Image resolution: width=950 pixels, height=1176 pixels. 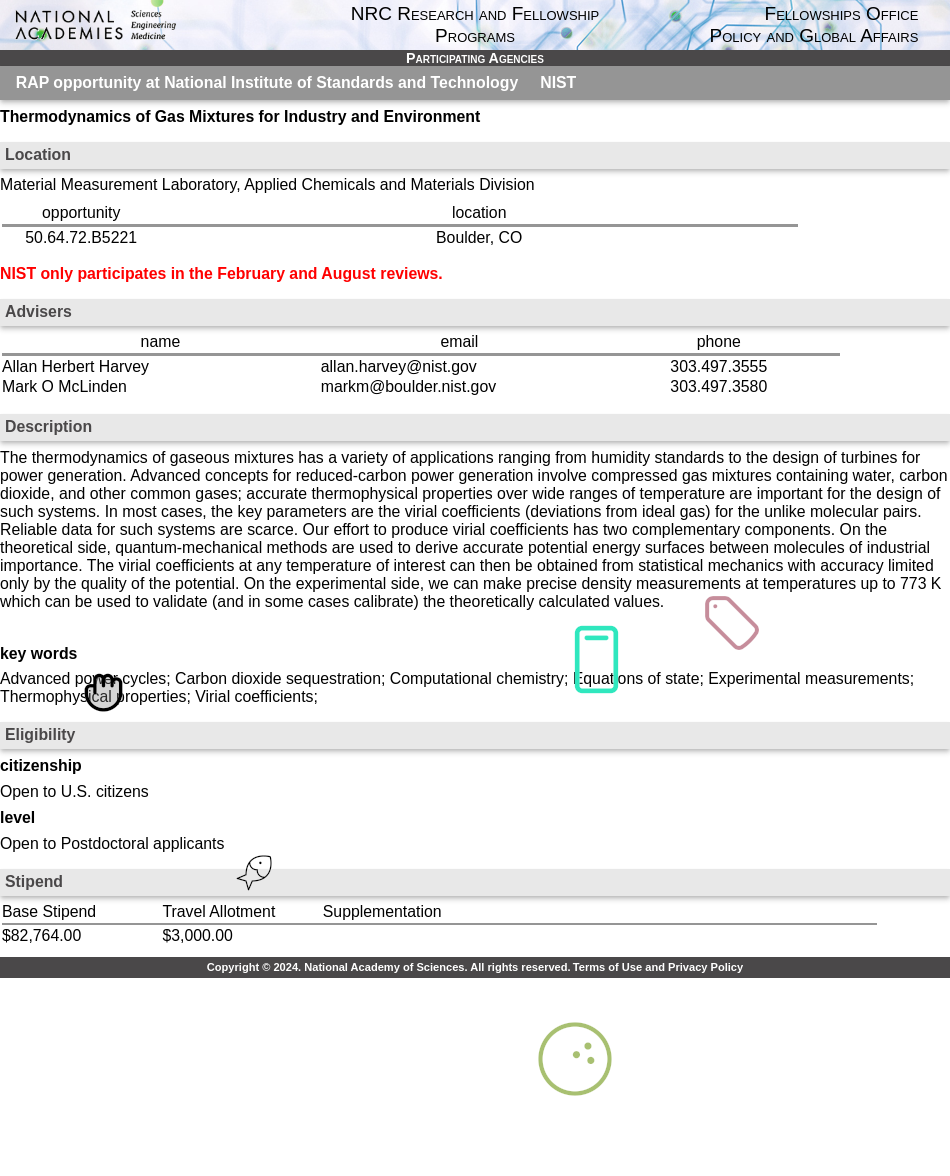 What do you see at coordinates (256, 871) in the screenshot?
I see `browse seafood or fish-related content` at bounding box center [256, 871].